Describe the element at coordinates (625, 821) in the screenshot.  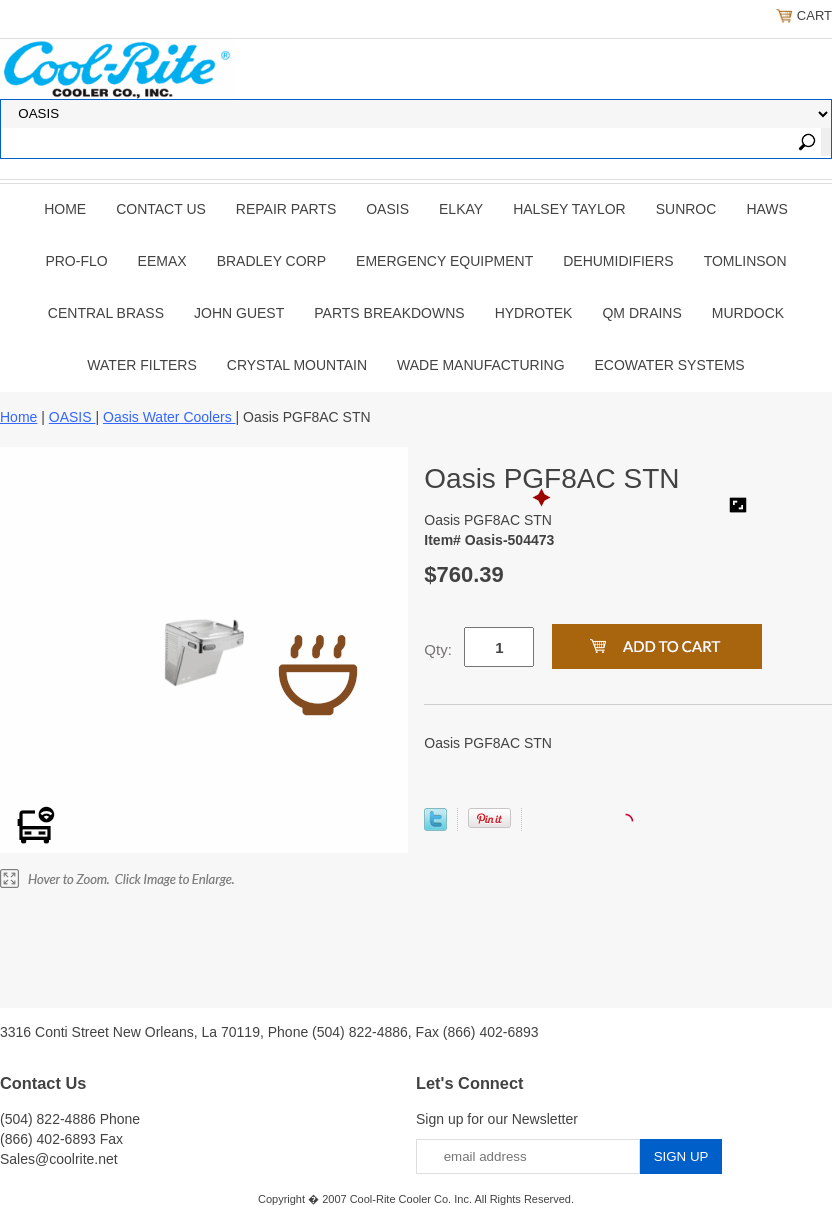
I see `indicates content is loading` at that location.